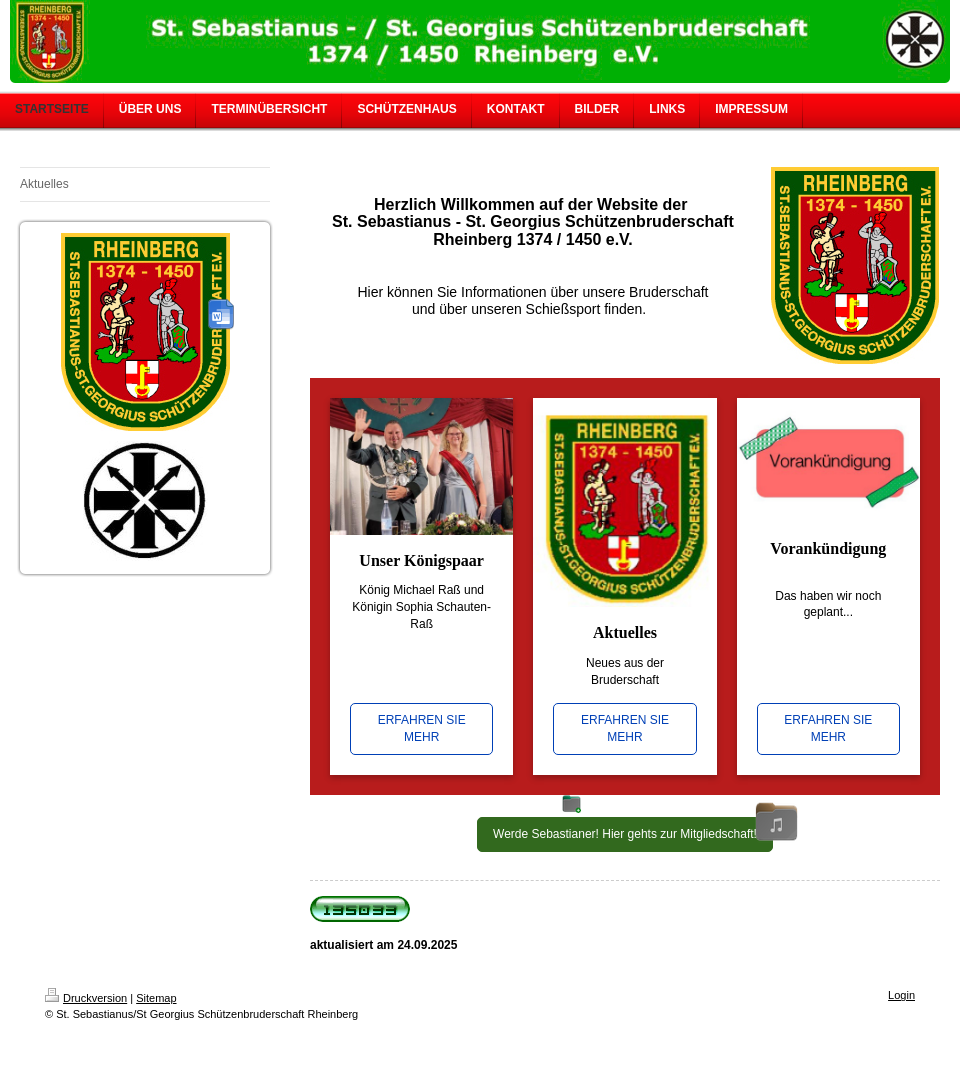 The height and width of the screenshot is (1077, 960). Describe the element at coordinates (571, 803) in the screenshot. I see `create a new folder` at that location.